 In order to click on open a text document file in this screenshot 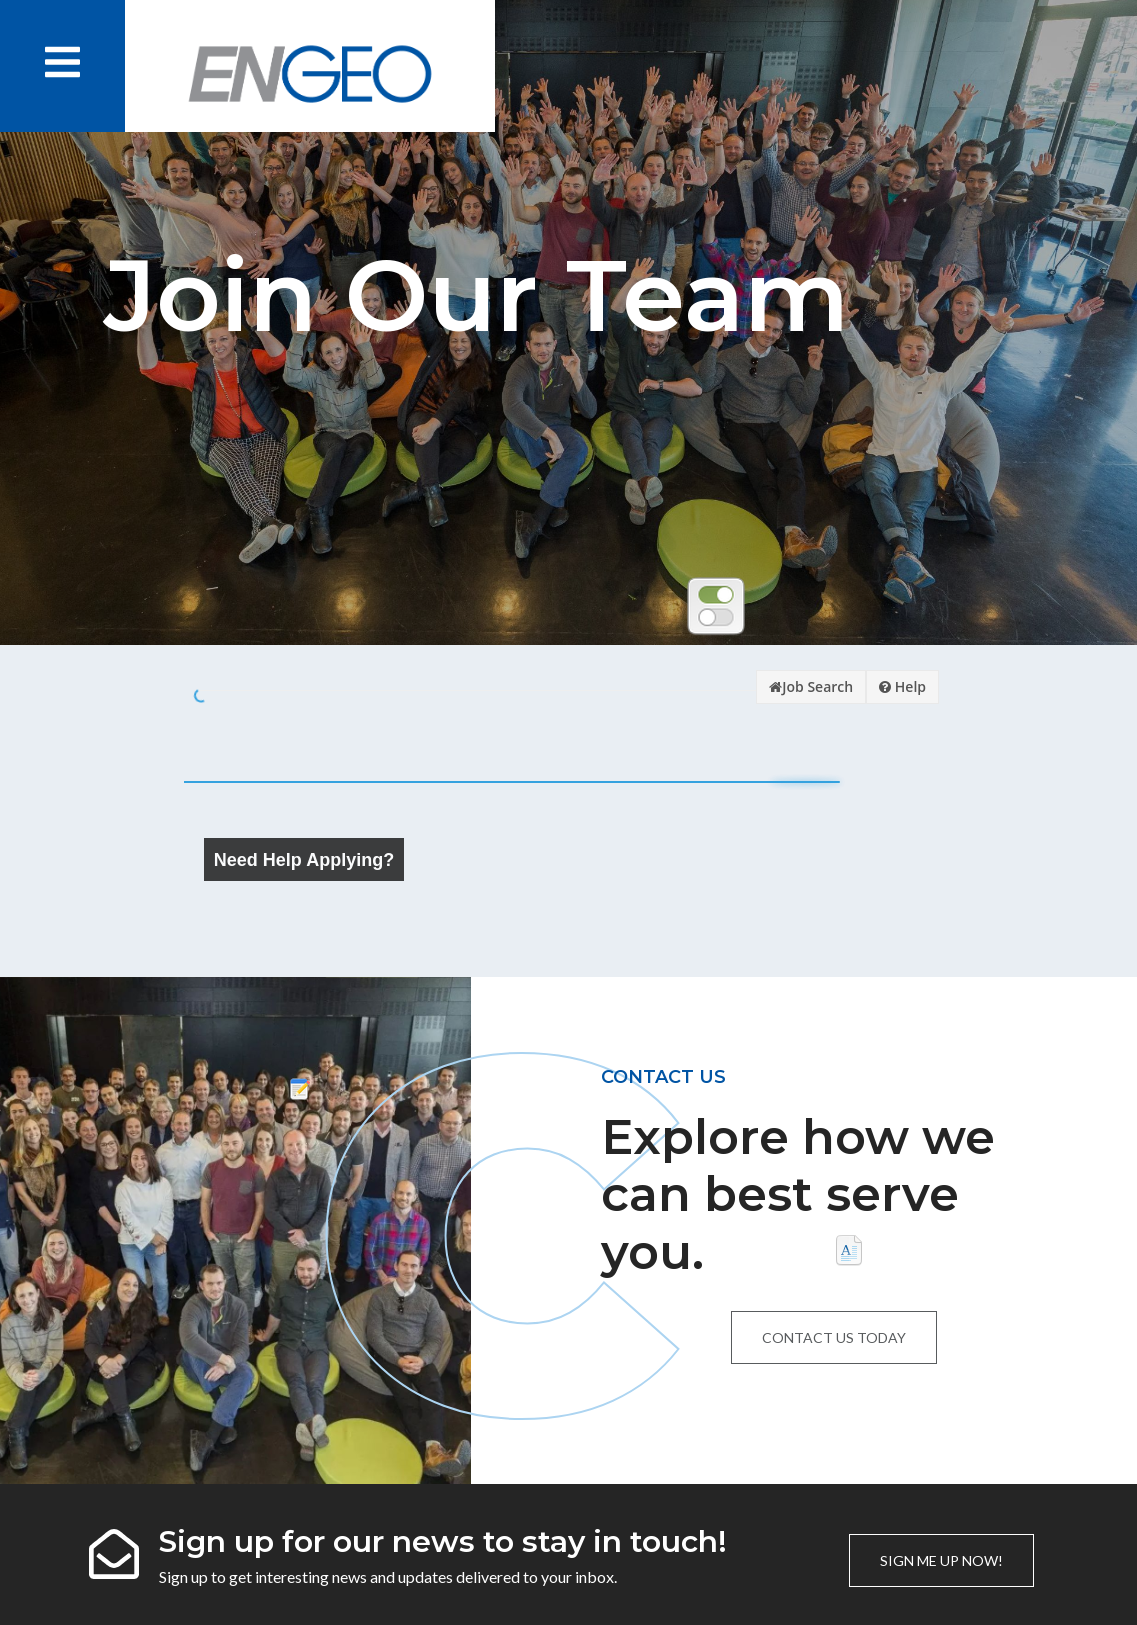, I will do `click(849, 1250)`.